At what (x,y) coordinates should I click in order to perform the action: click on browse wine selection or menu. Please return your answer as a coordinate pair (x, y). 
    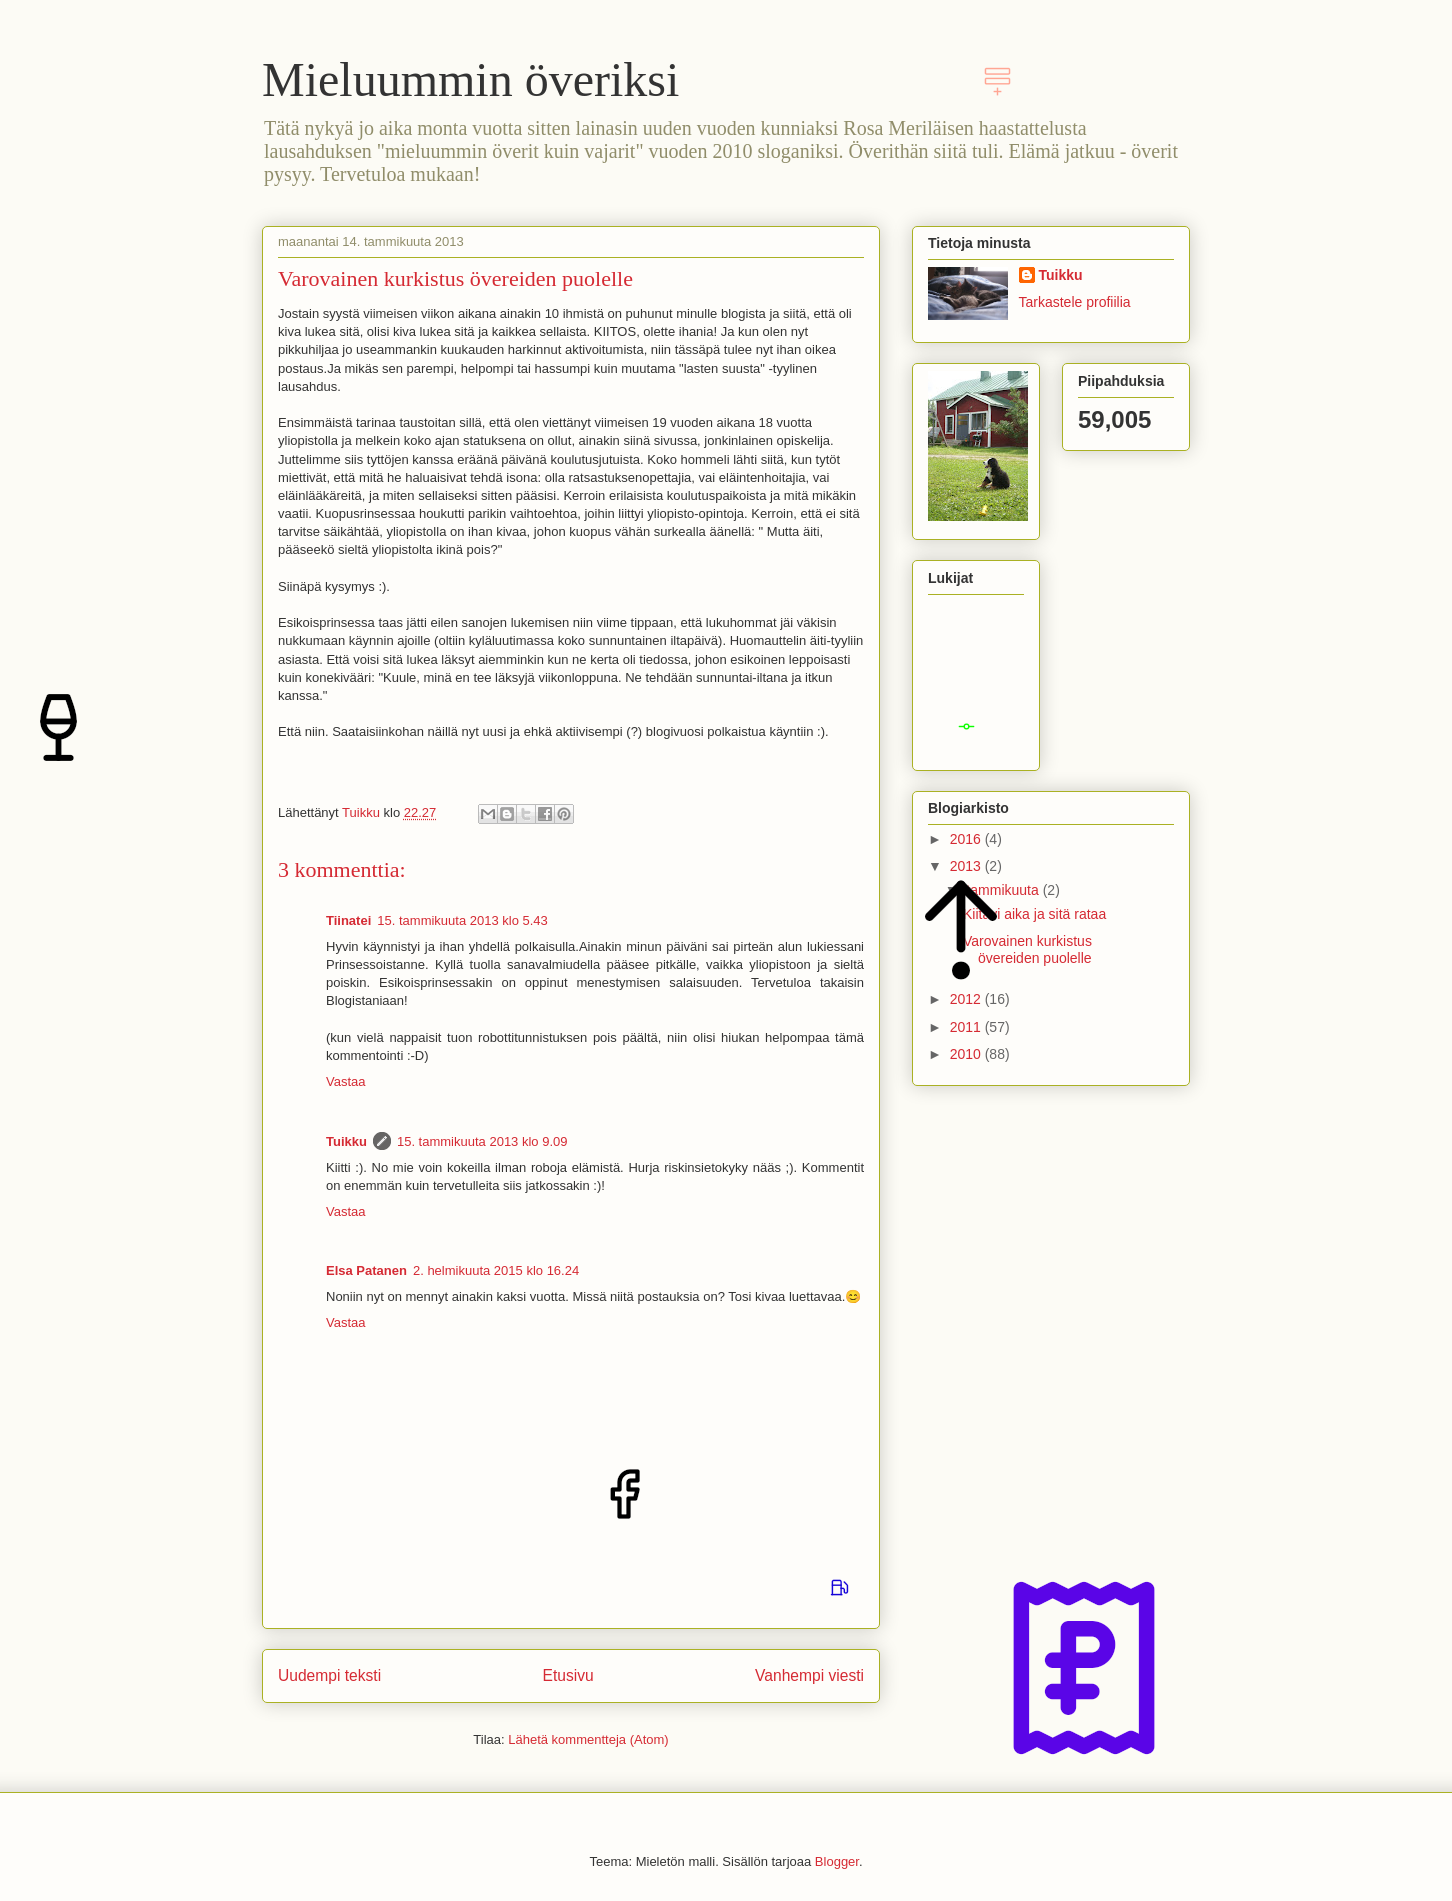
    Looking at the image, I should click on (58, 727).